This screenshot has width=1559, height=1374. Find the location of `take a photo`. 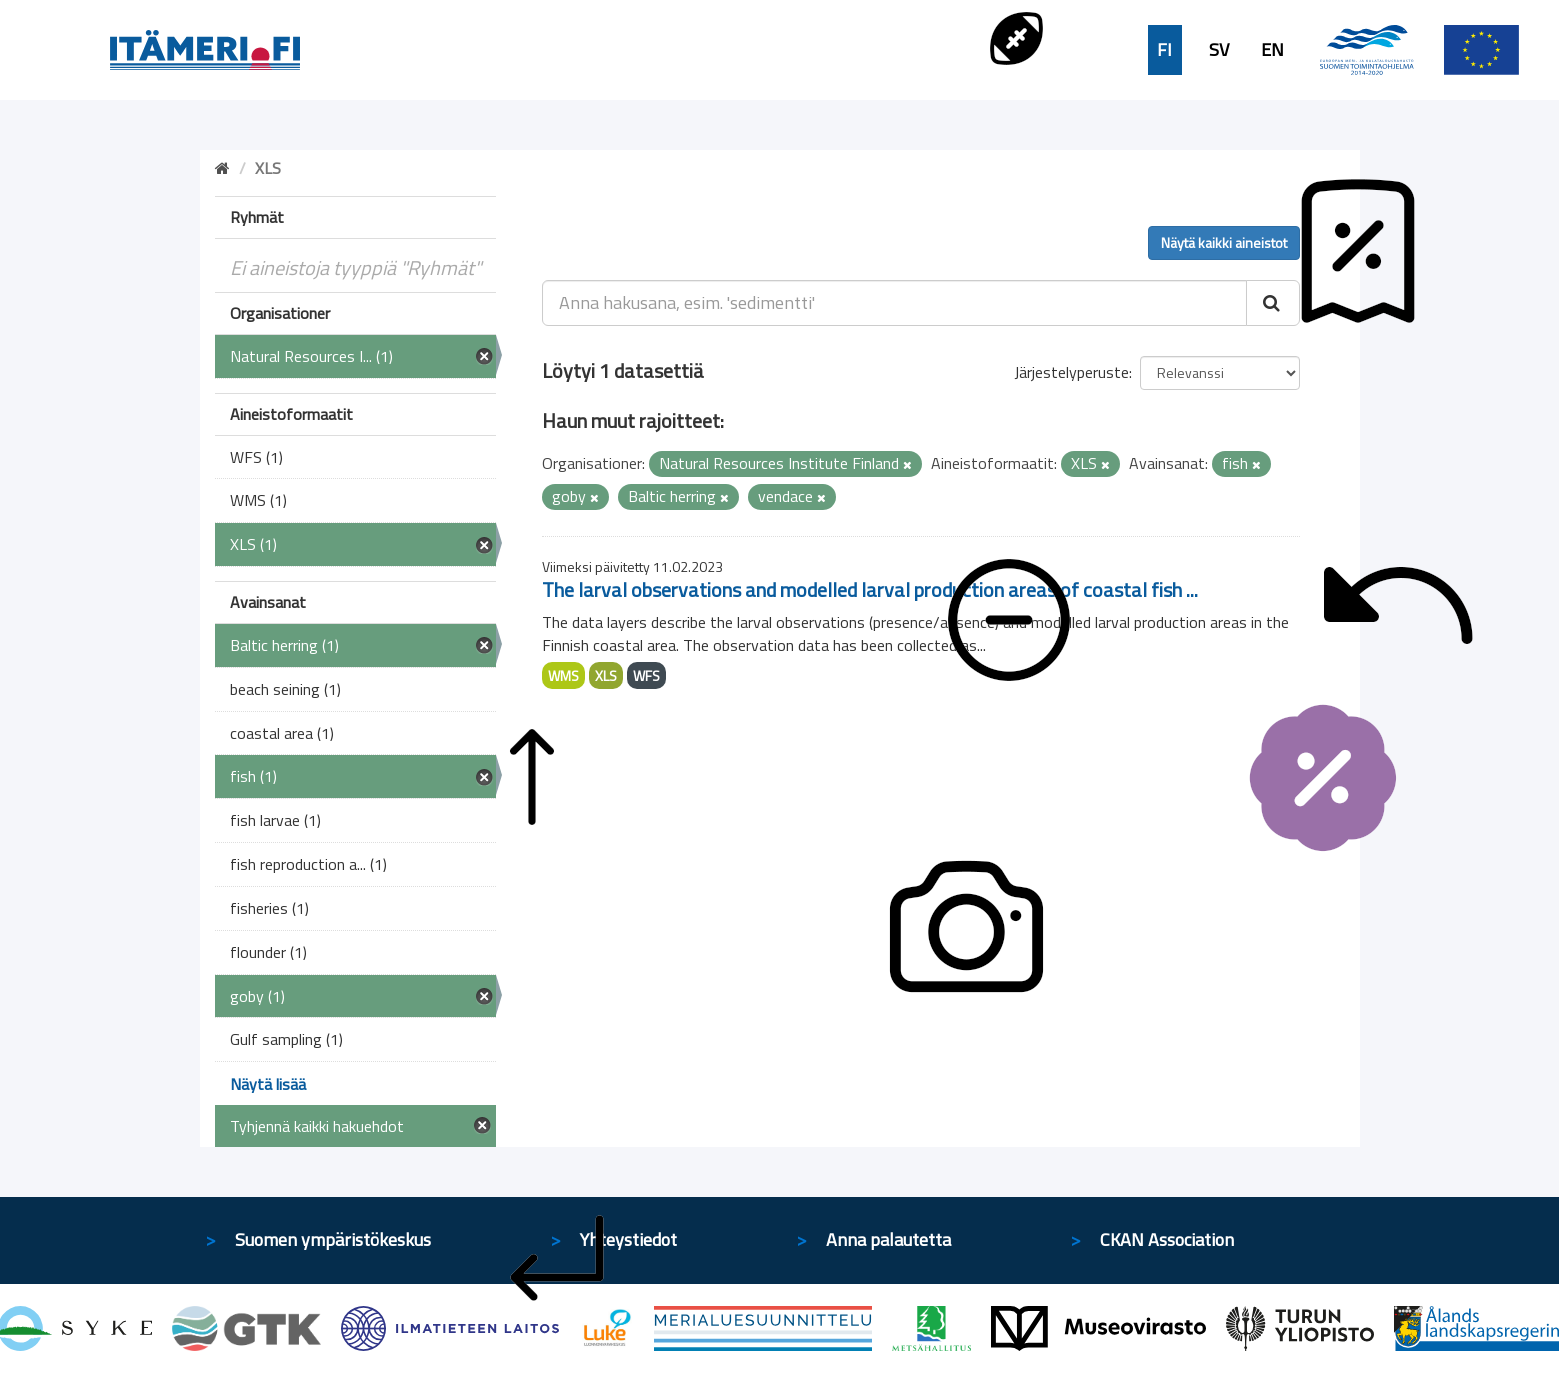

take a photo is located at coordinates (966, 926).